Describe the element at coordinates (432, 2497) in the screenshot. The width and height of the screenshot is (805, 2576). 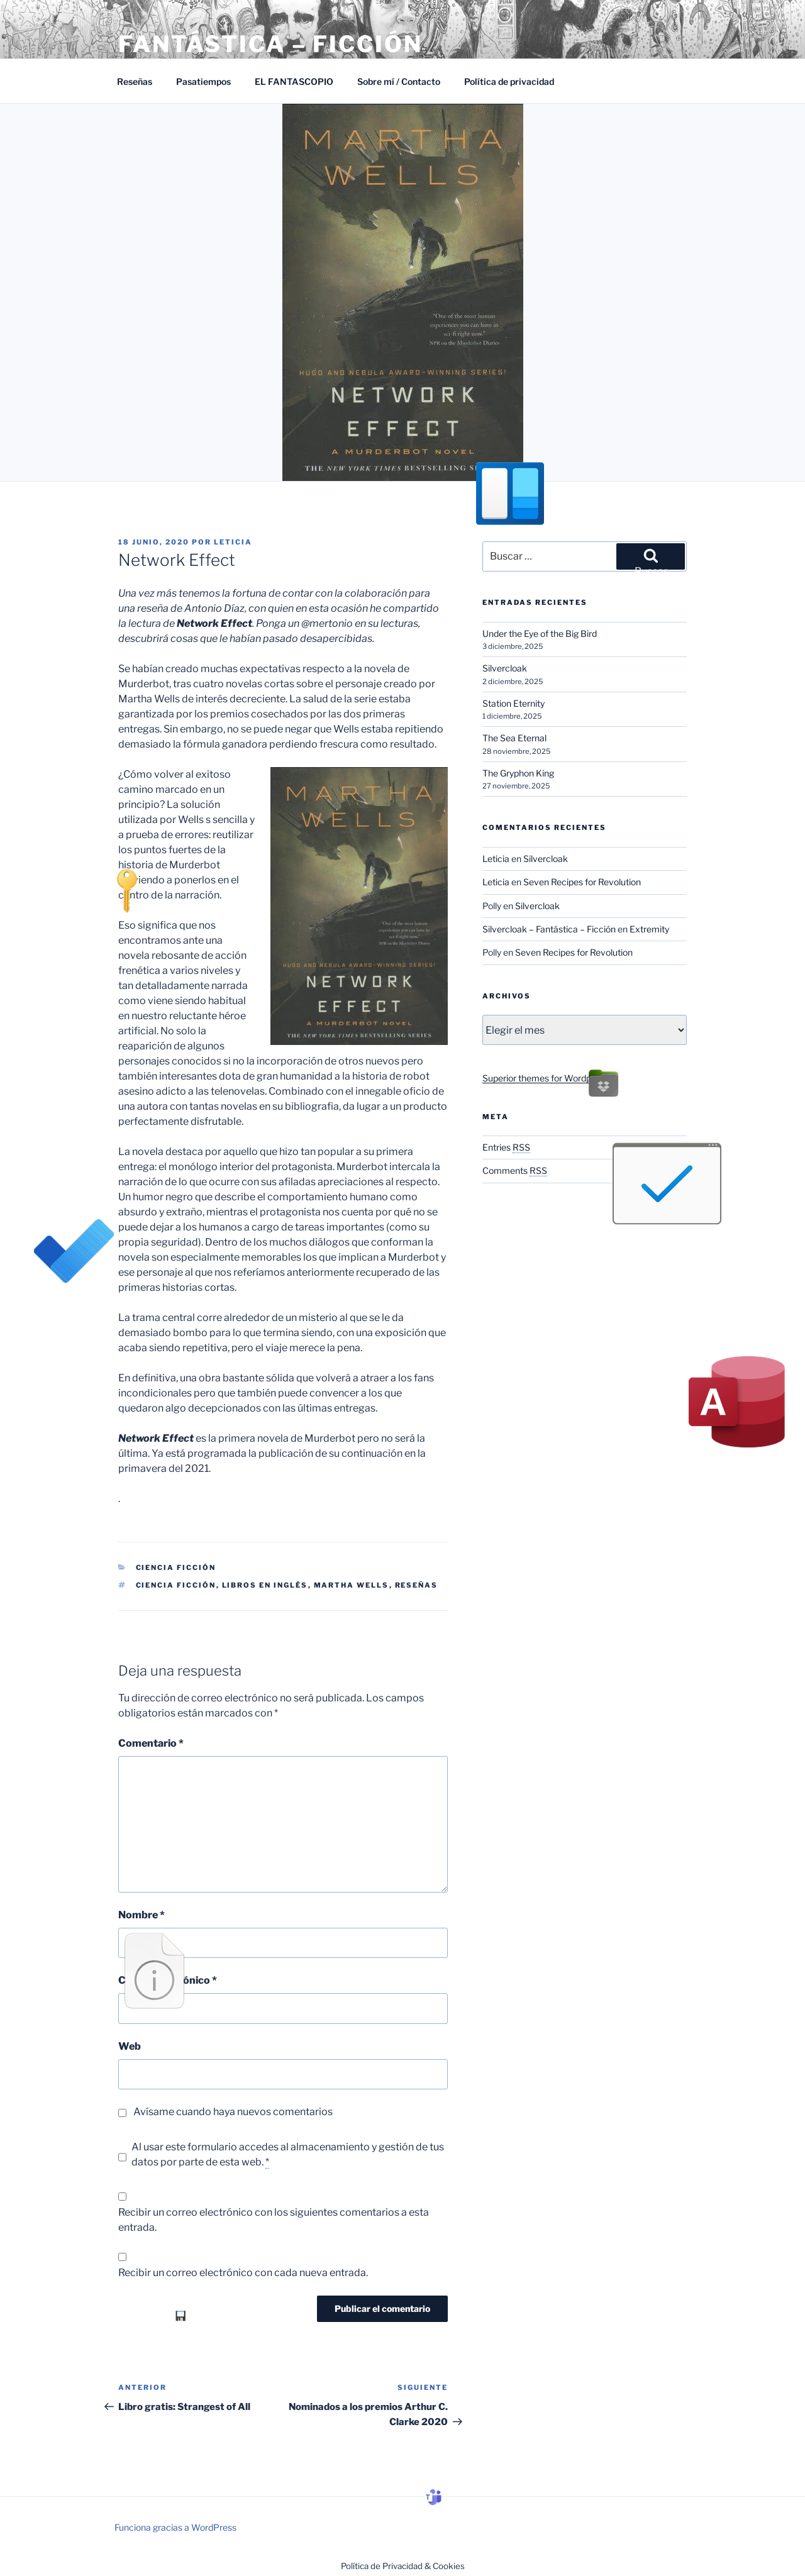
I see `open microsoft teams` at that location.